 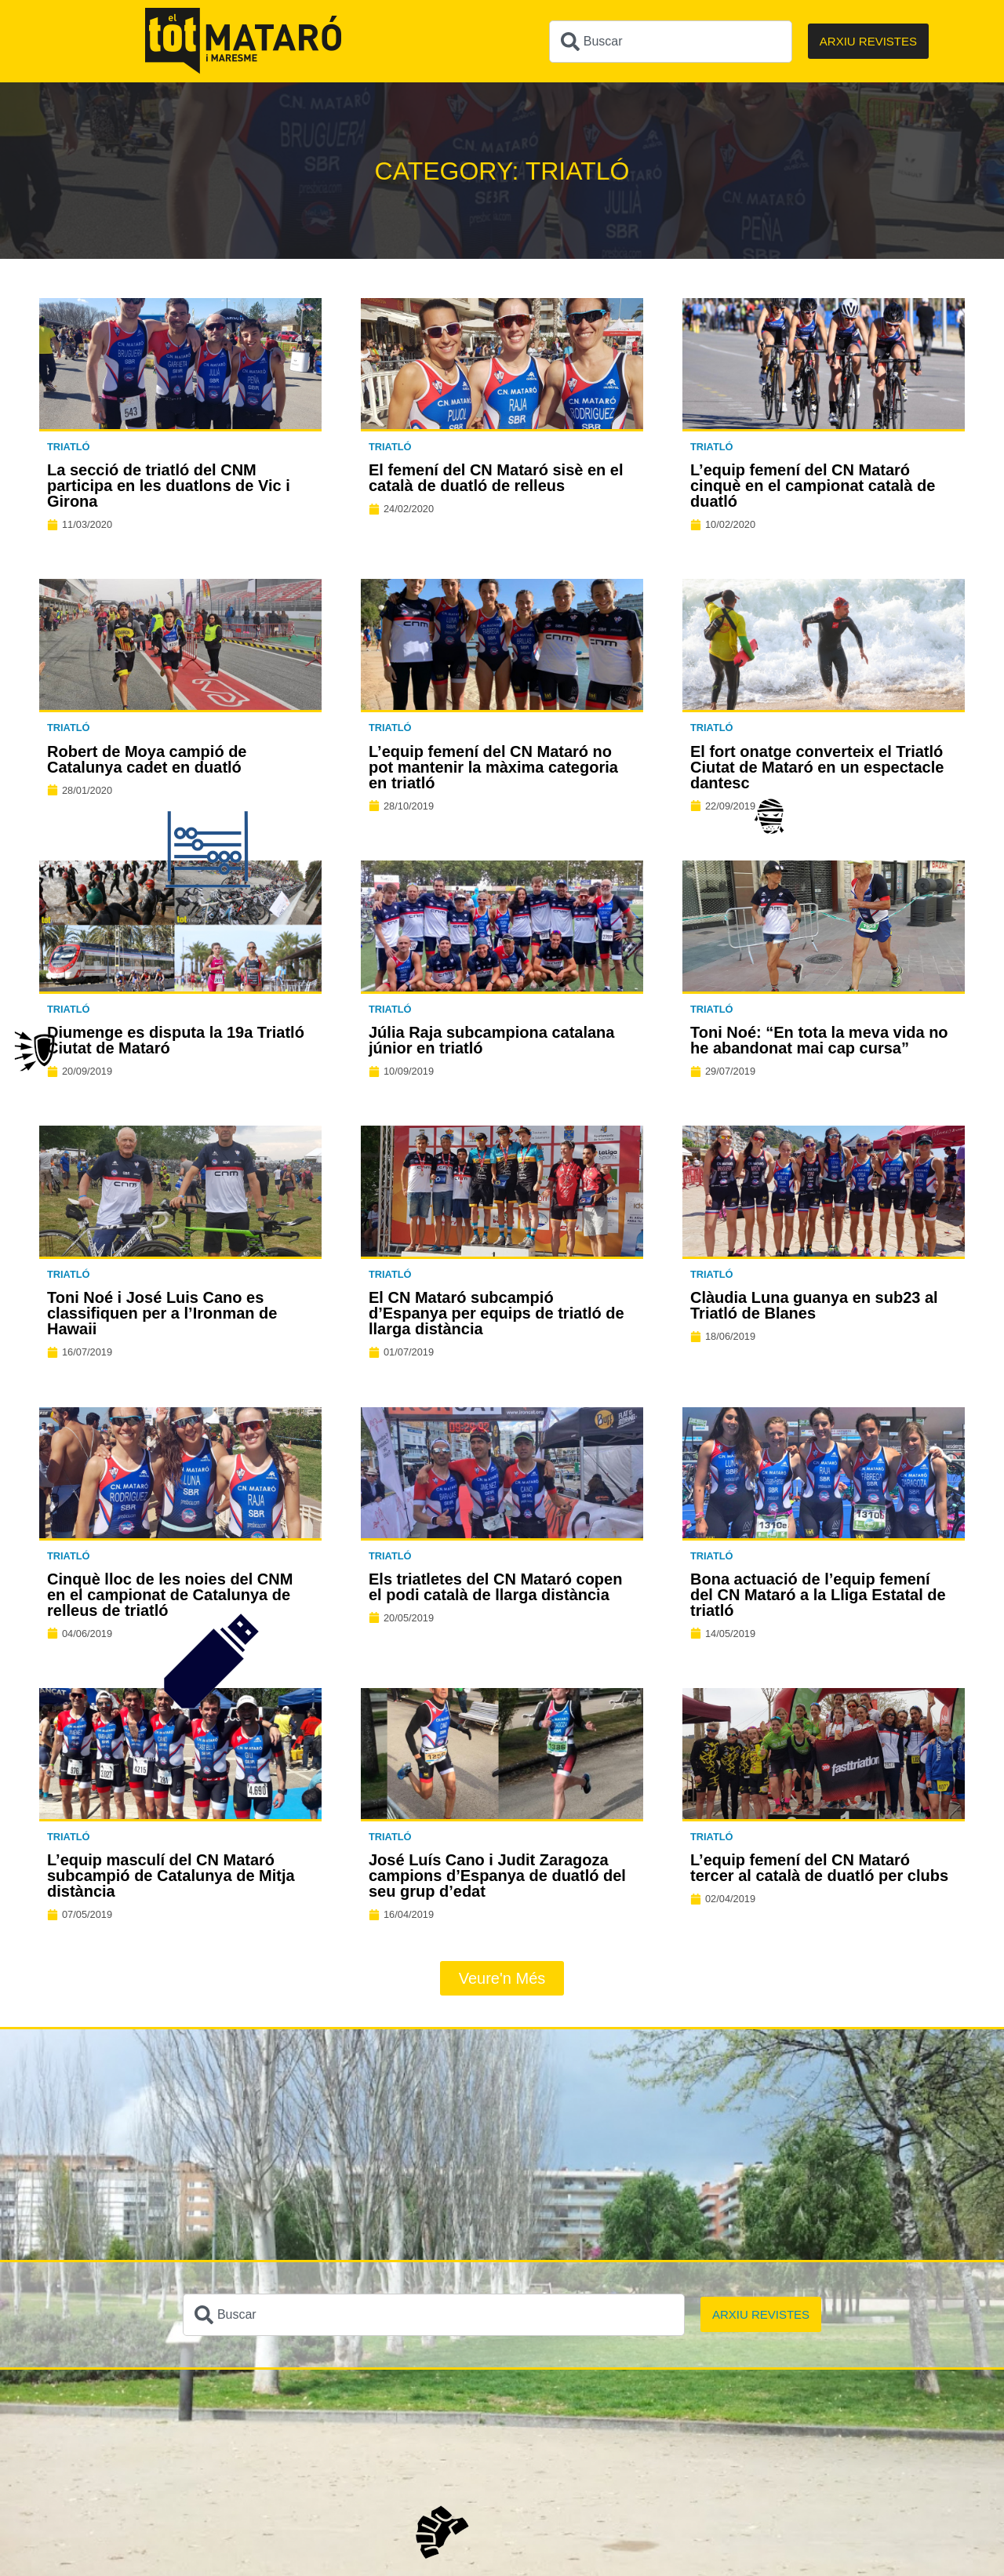 I want to click on access external storage device, so click(x=212, y=1660).